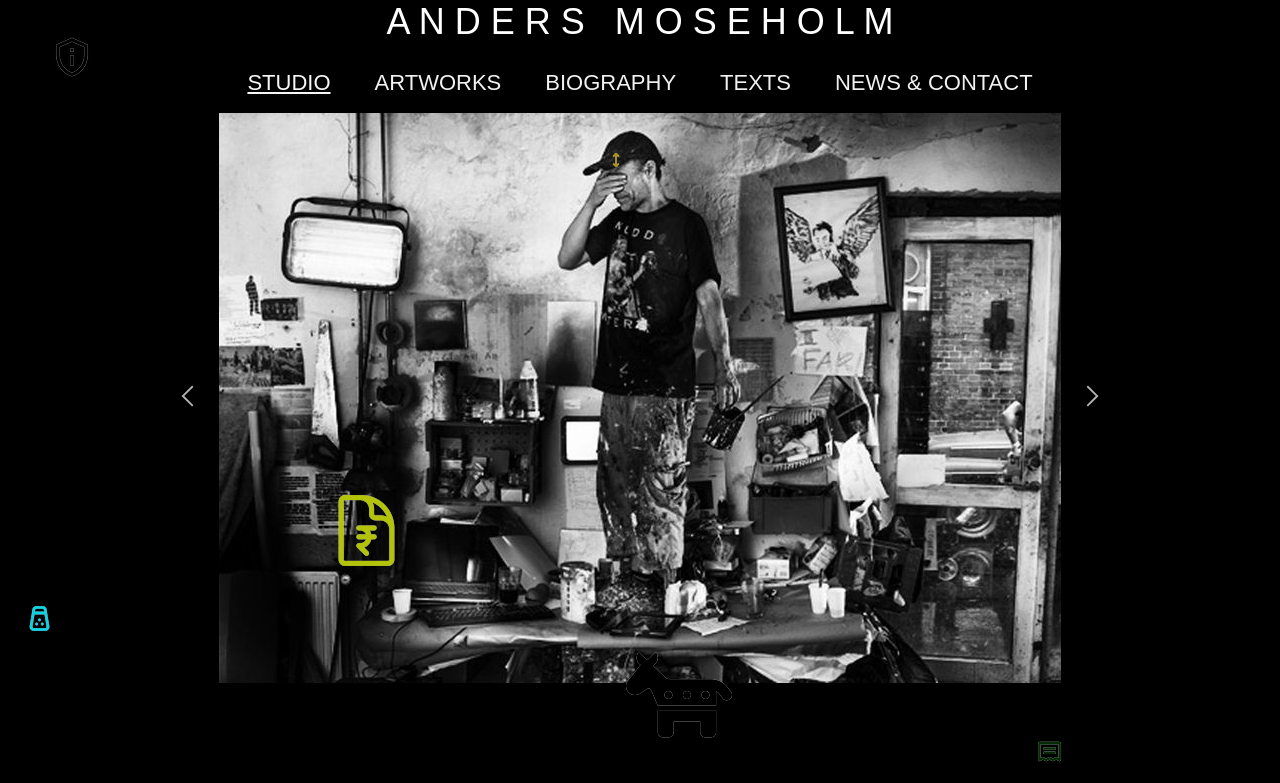 This screenshot has width=1280, height=783. What do you see at coordinates (366, 530) in the screenshot?
I see `view rupee payment document` at bounding box center [366, 530].